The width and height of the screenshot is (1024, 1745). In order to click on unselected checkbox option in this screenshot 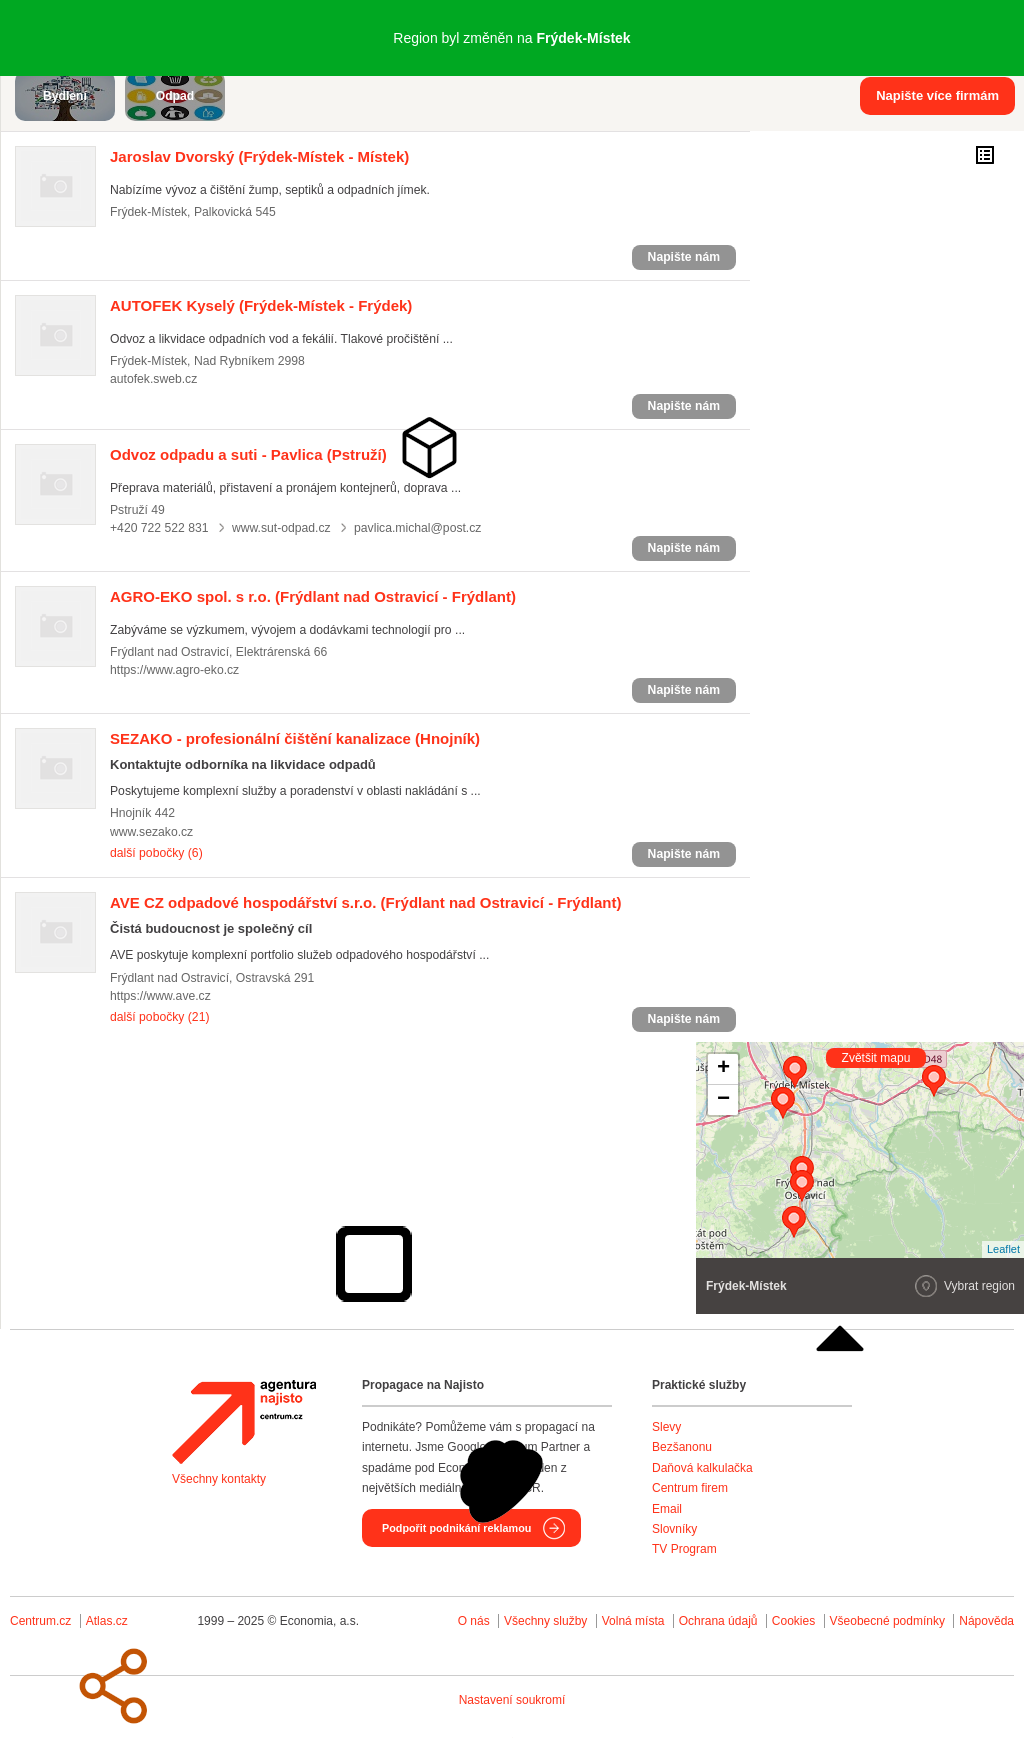, I will do `click(374, 1264)`.